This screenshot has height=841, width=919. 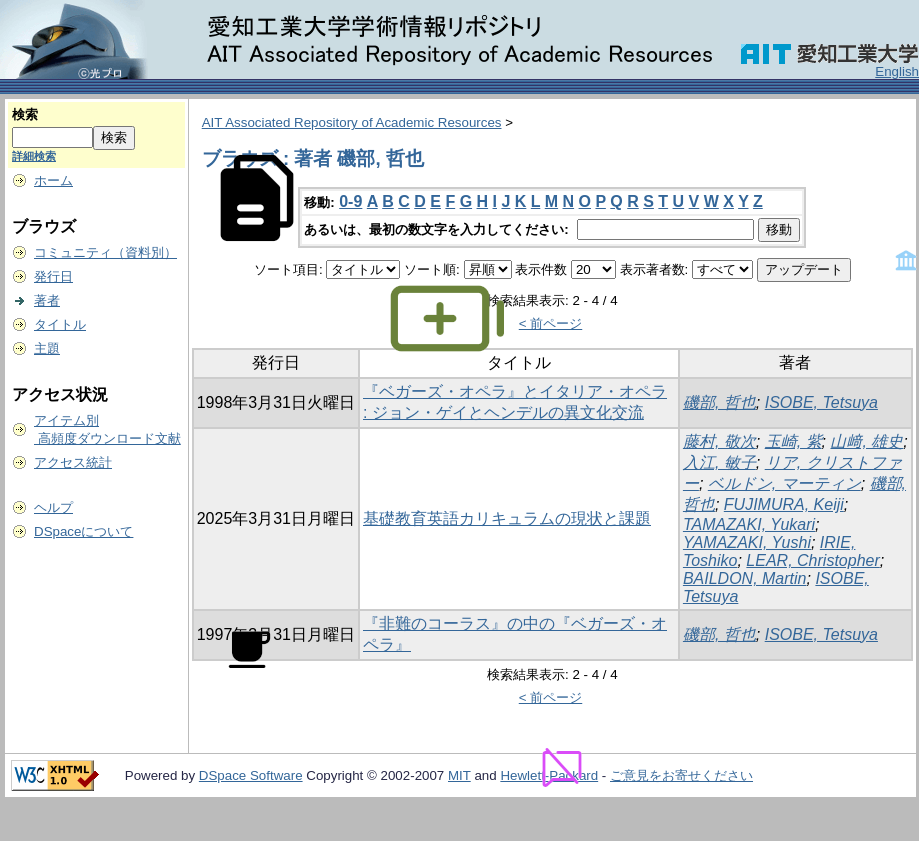 I want to click on mute or disable chat notifications, so click(x=562, y=766).